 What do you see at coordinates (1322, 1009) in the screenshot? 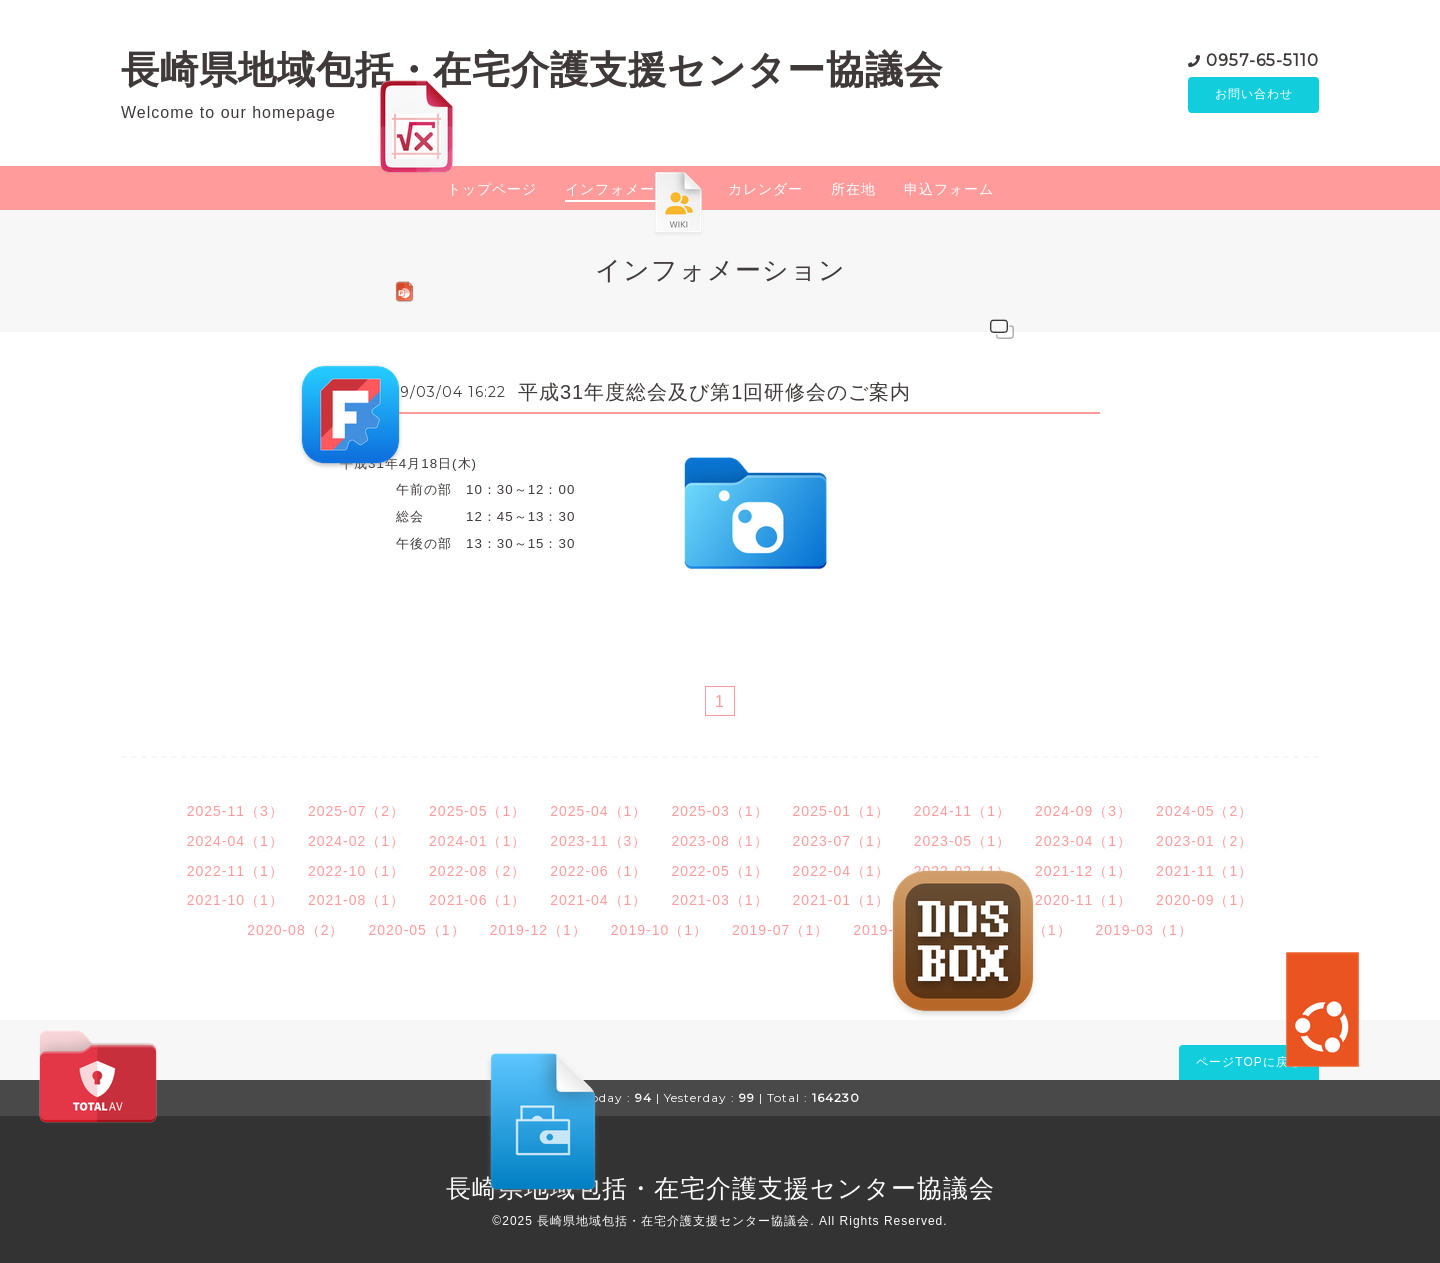
I see `open the ubuntu system menu` at bounding box center [1322, 1009].